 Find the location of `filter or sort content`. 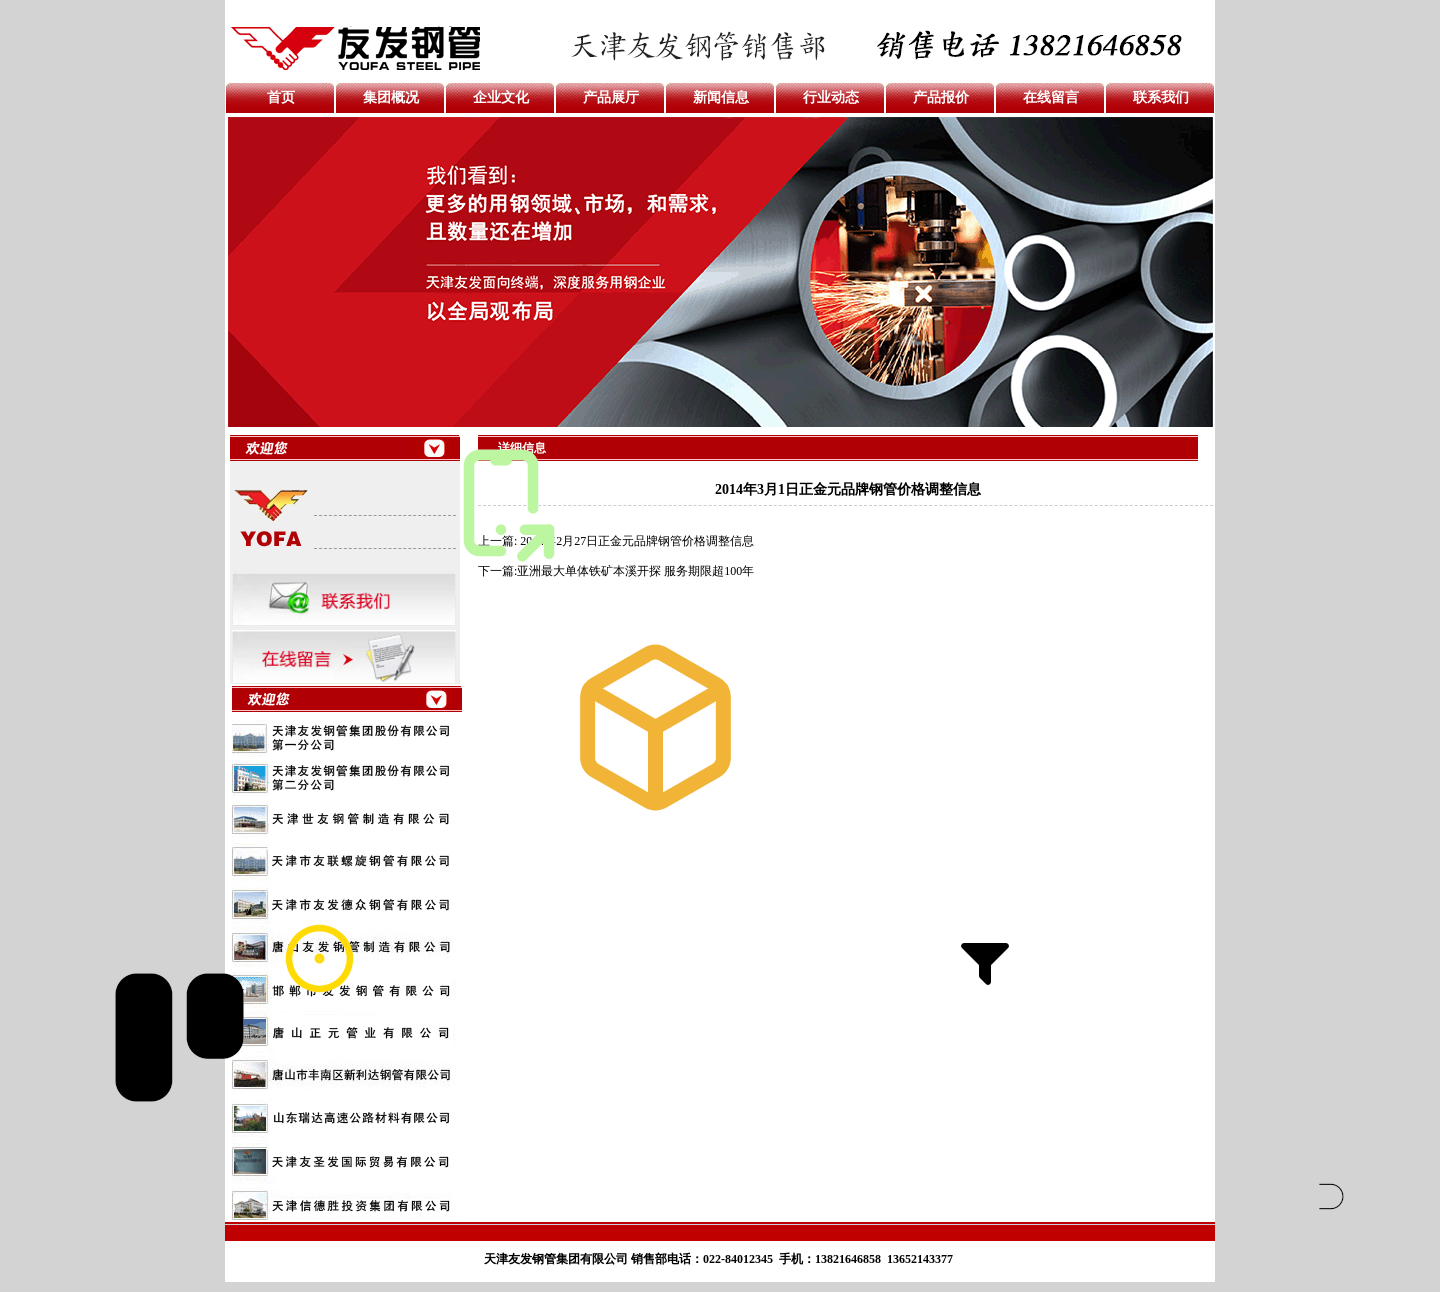

filter or sort content is located at coordinates (985, 961).